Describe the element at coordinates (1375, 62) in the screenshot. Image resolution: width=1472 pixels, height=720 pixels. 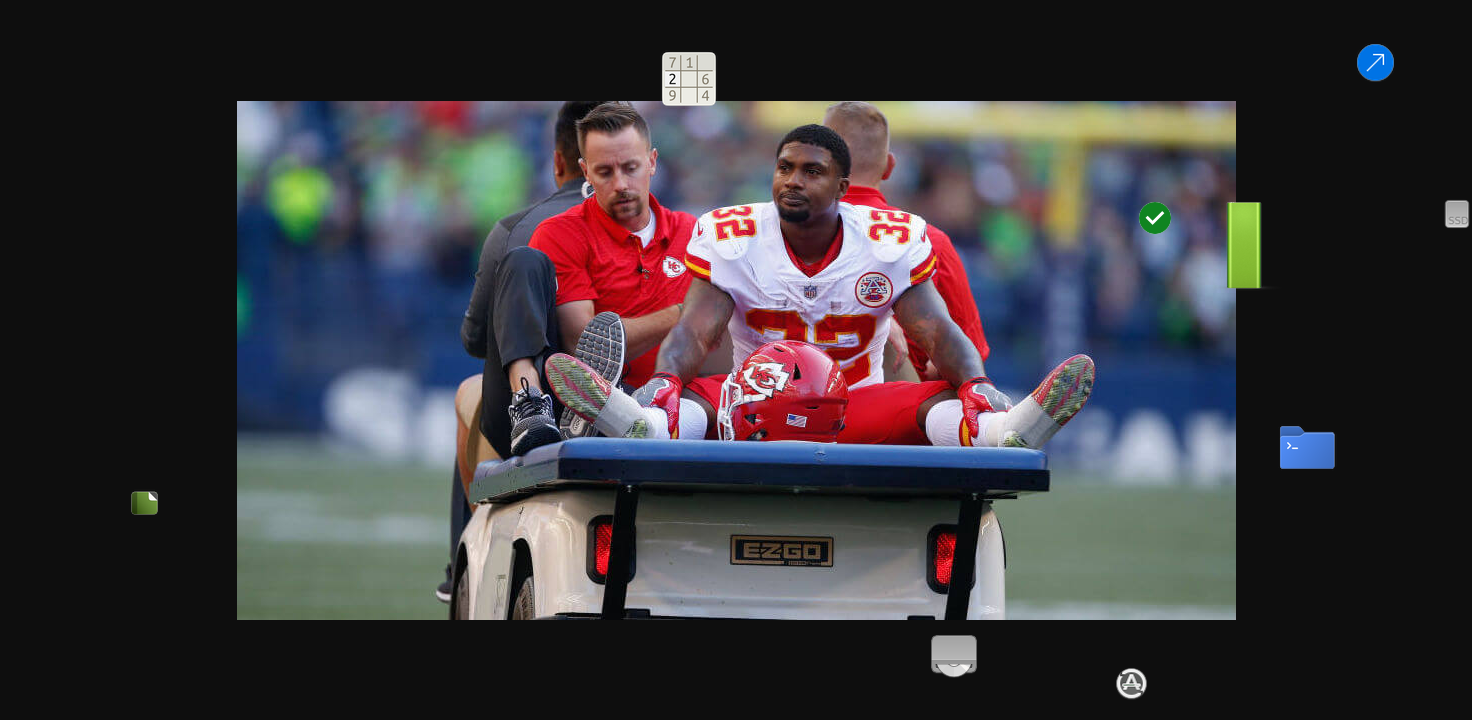
I see `indicates a symbolic link or shortcut to another file` at that location.